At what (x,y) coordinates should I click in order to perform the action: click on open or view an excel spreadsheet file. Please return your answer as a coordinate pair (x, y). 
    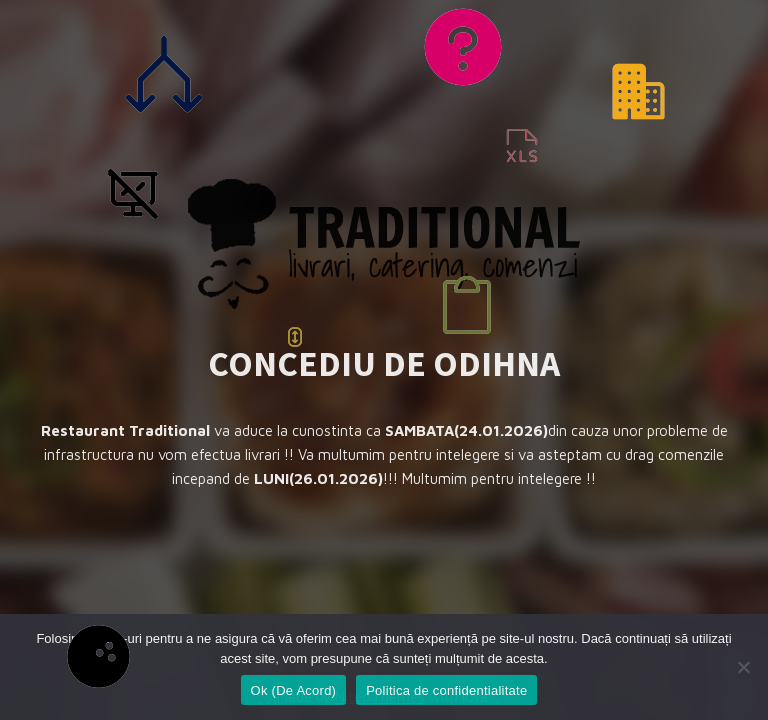
    Looking at the image, I should click on (522, 147).